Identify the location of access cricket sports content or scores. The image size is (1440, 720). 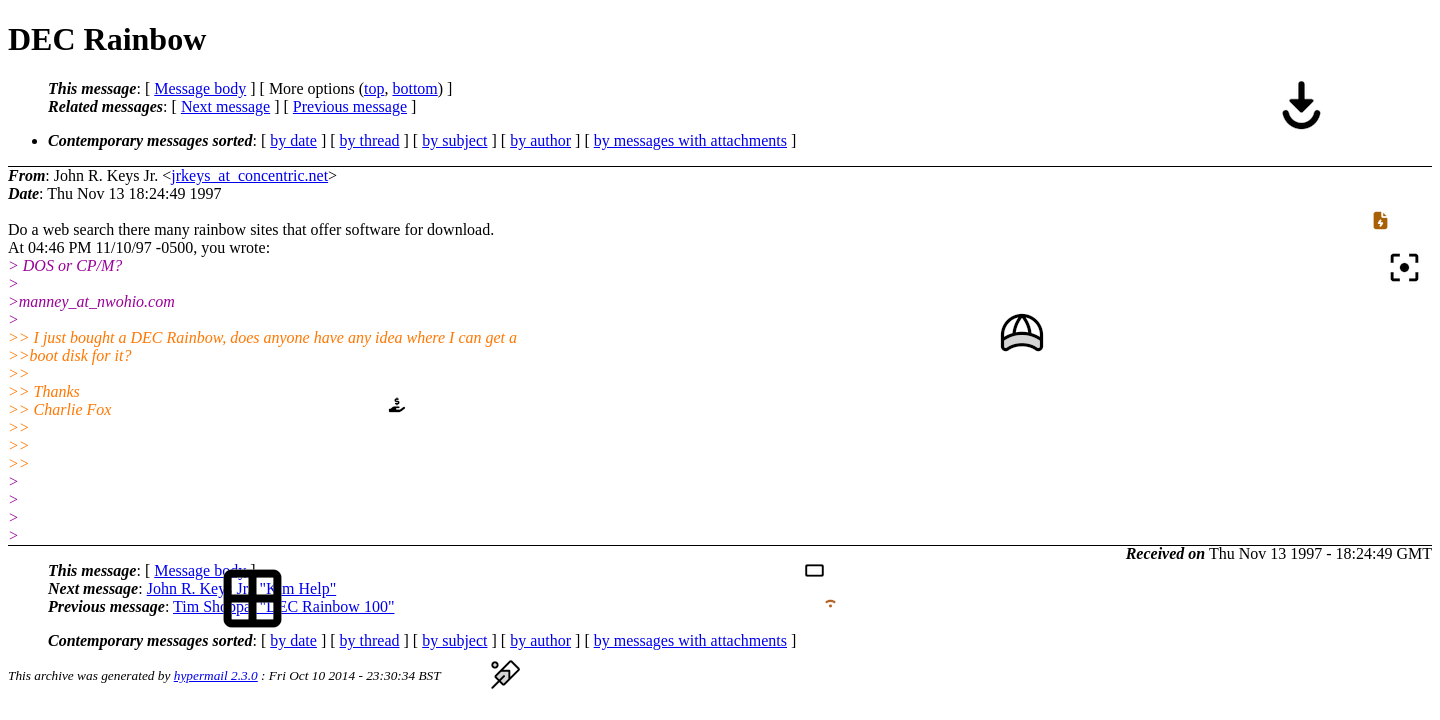
(504, 674).